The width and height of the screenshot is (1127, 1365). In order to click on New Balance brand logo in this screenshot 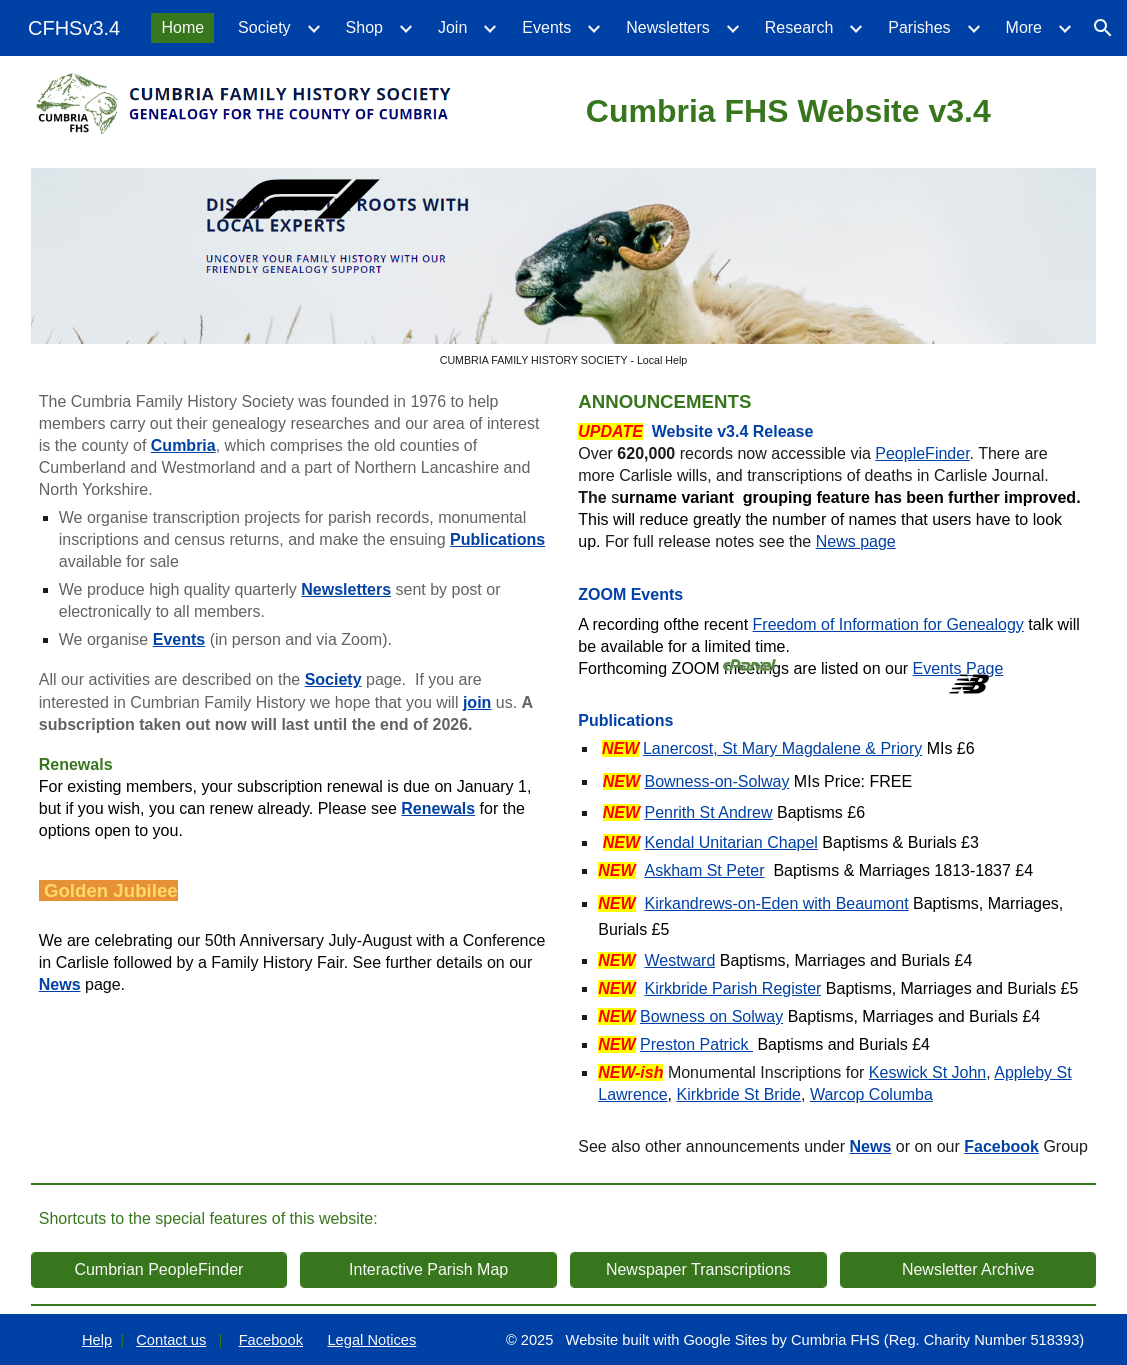, I will do `click(969, 684)`.